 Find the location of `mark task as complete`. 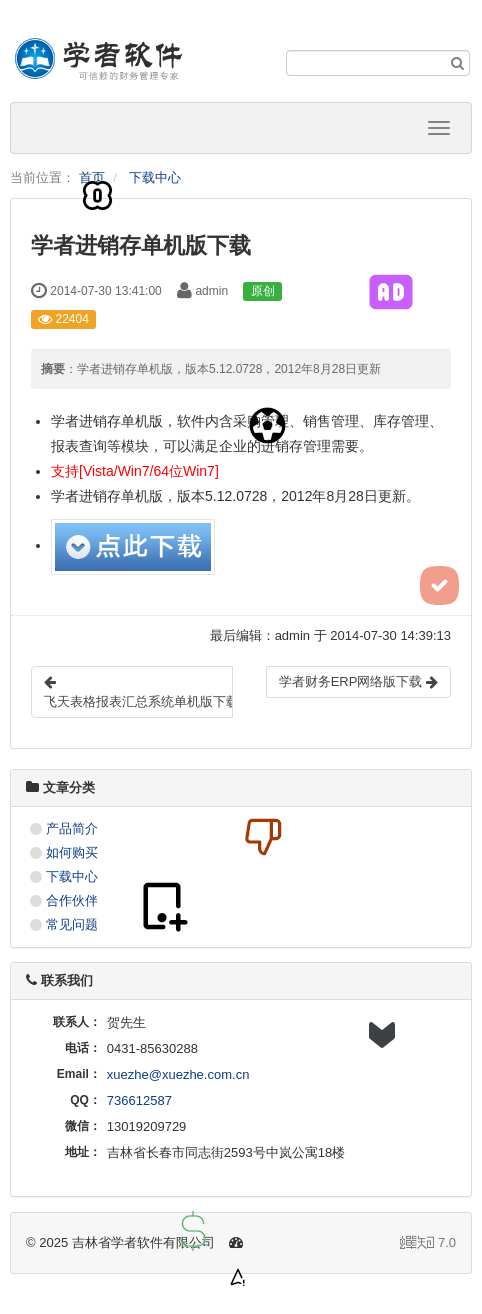

mark task as complete is located at coordinates (439, 585).